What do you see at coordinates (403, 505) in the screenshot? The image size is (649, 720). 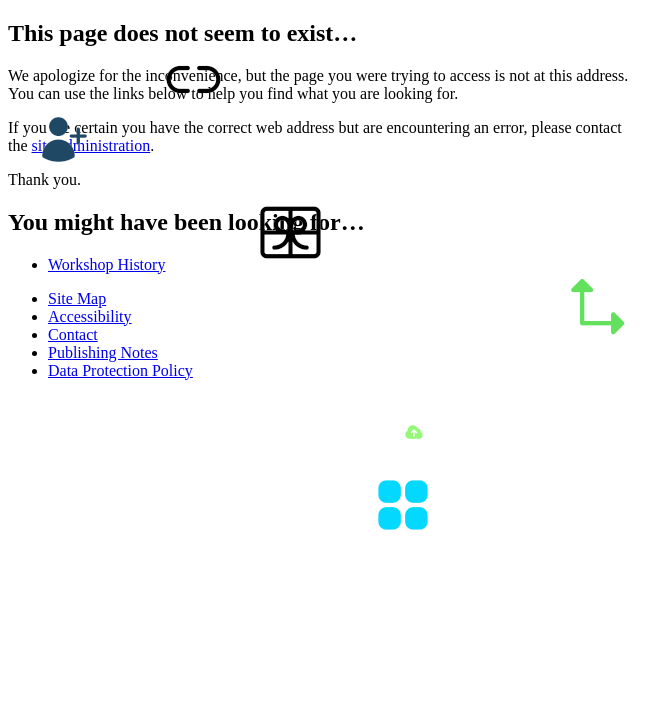 I see `view items in grid layout` at bounding box center [403, 505].